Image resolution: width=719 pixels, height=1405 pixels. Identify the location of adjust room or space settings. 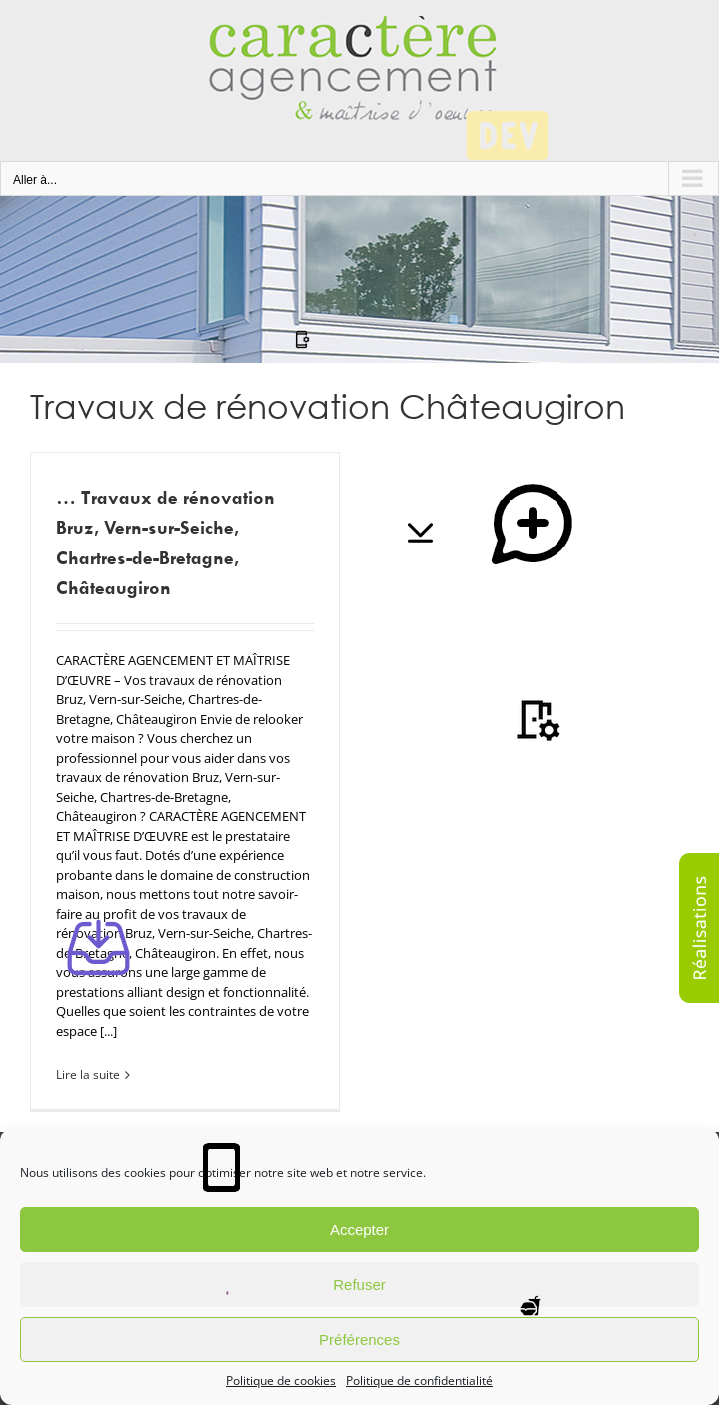
(536, 719).